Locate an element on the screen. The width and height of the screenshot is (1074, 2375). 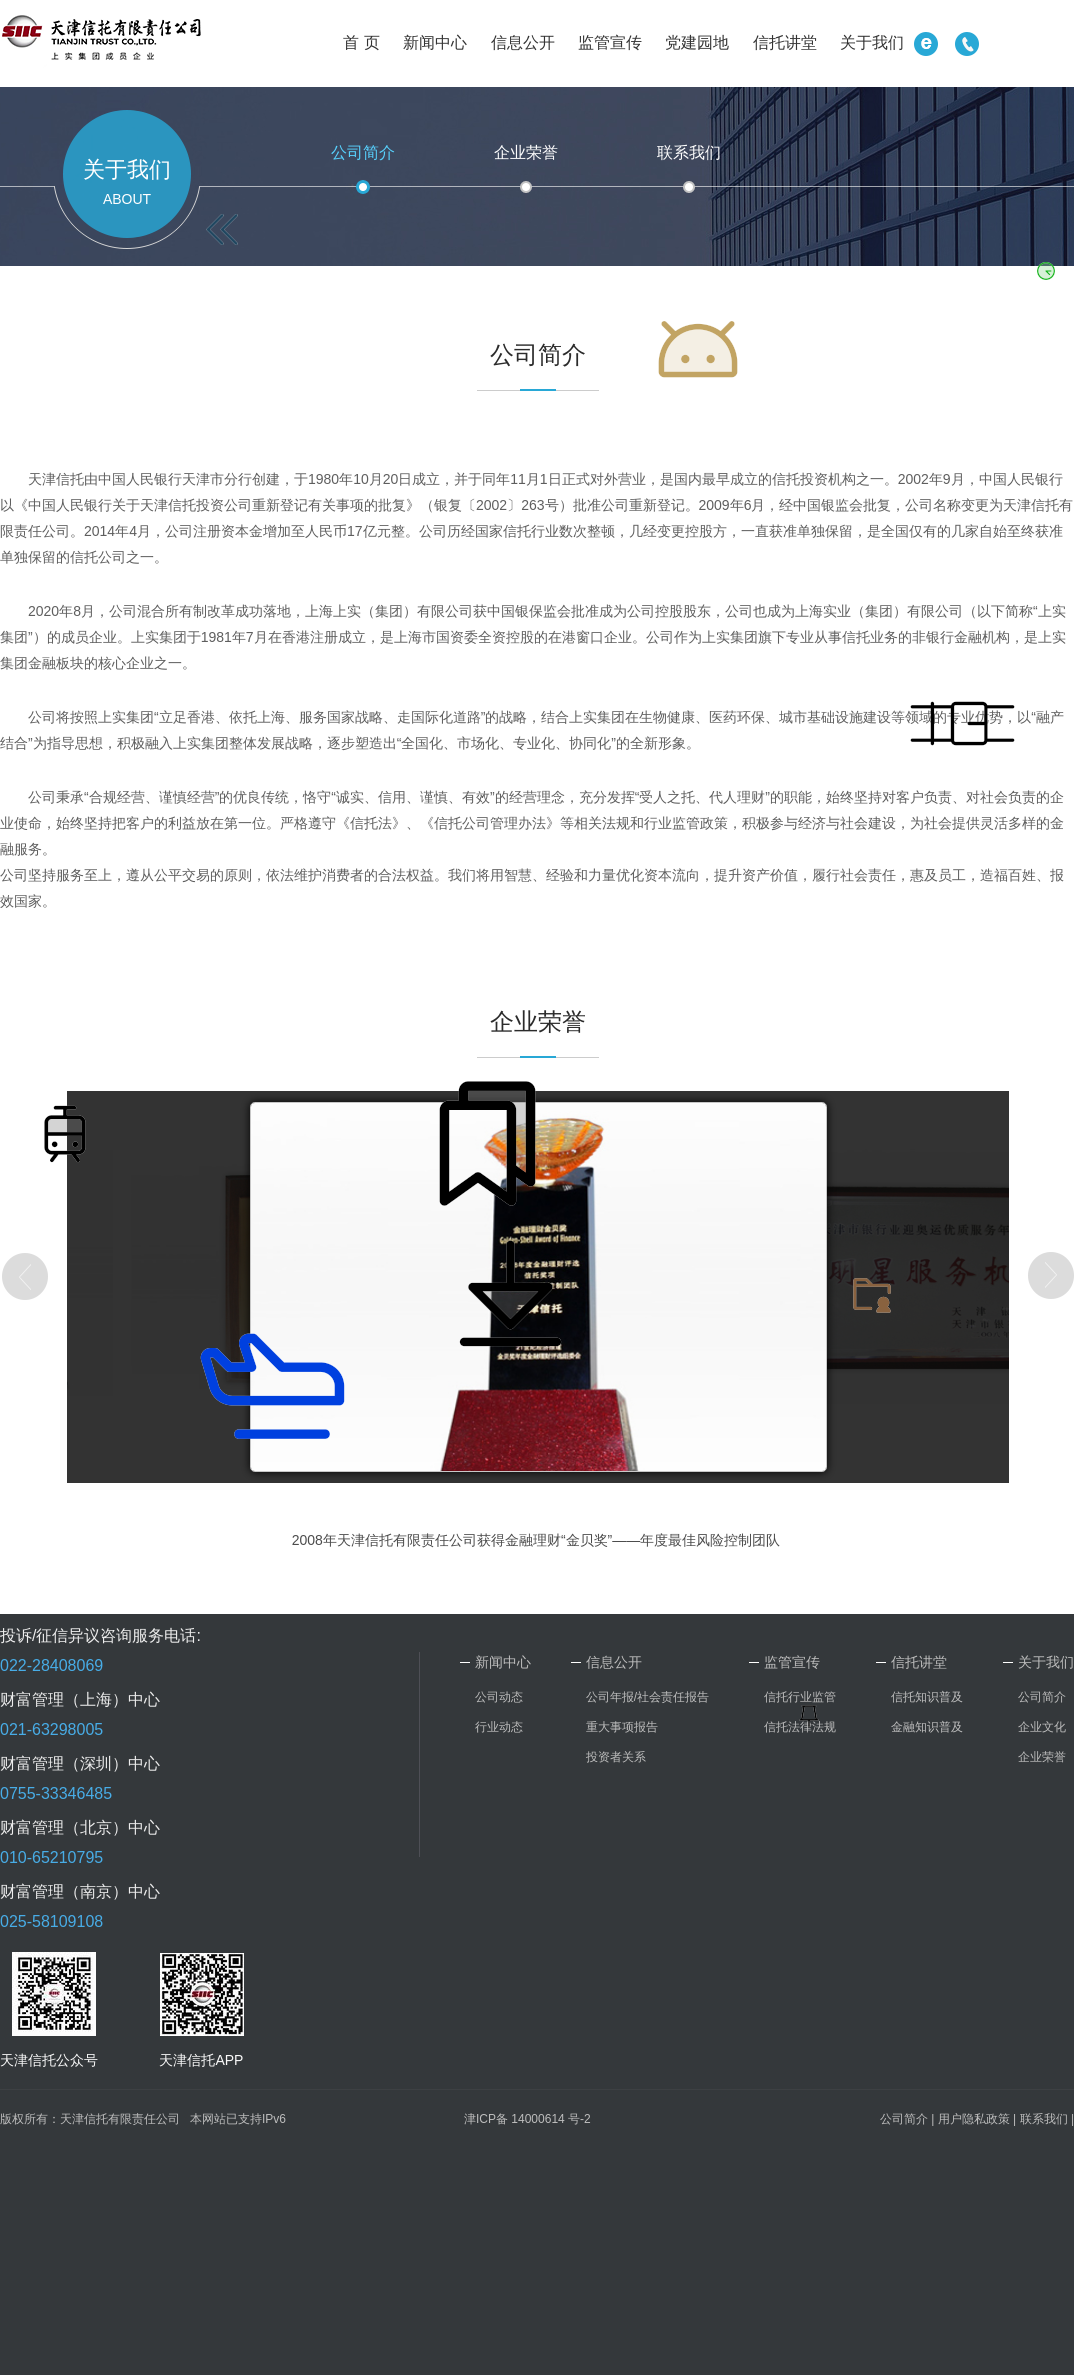
flight status: in progress is located at coordinates (272, 1381).